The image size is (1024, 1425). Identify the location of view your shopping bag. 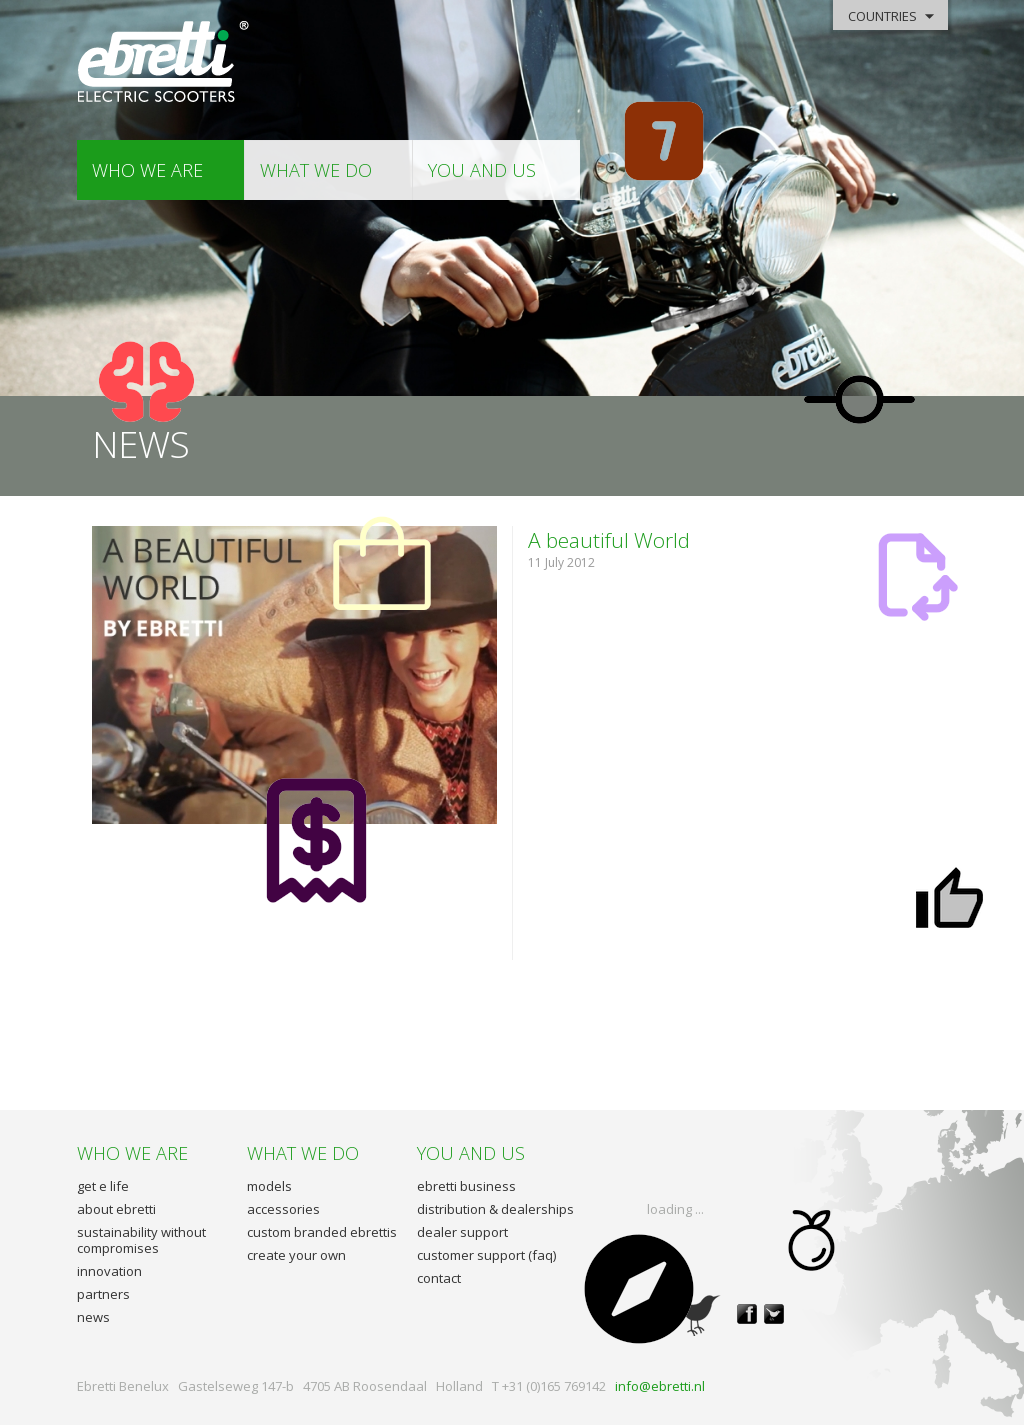
(382, 569).